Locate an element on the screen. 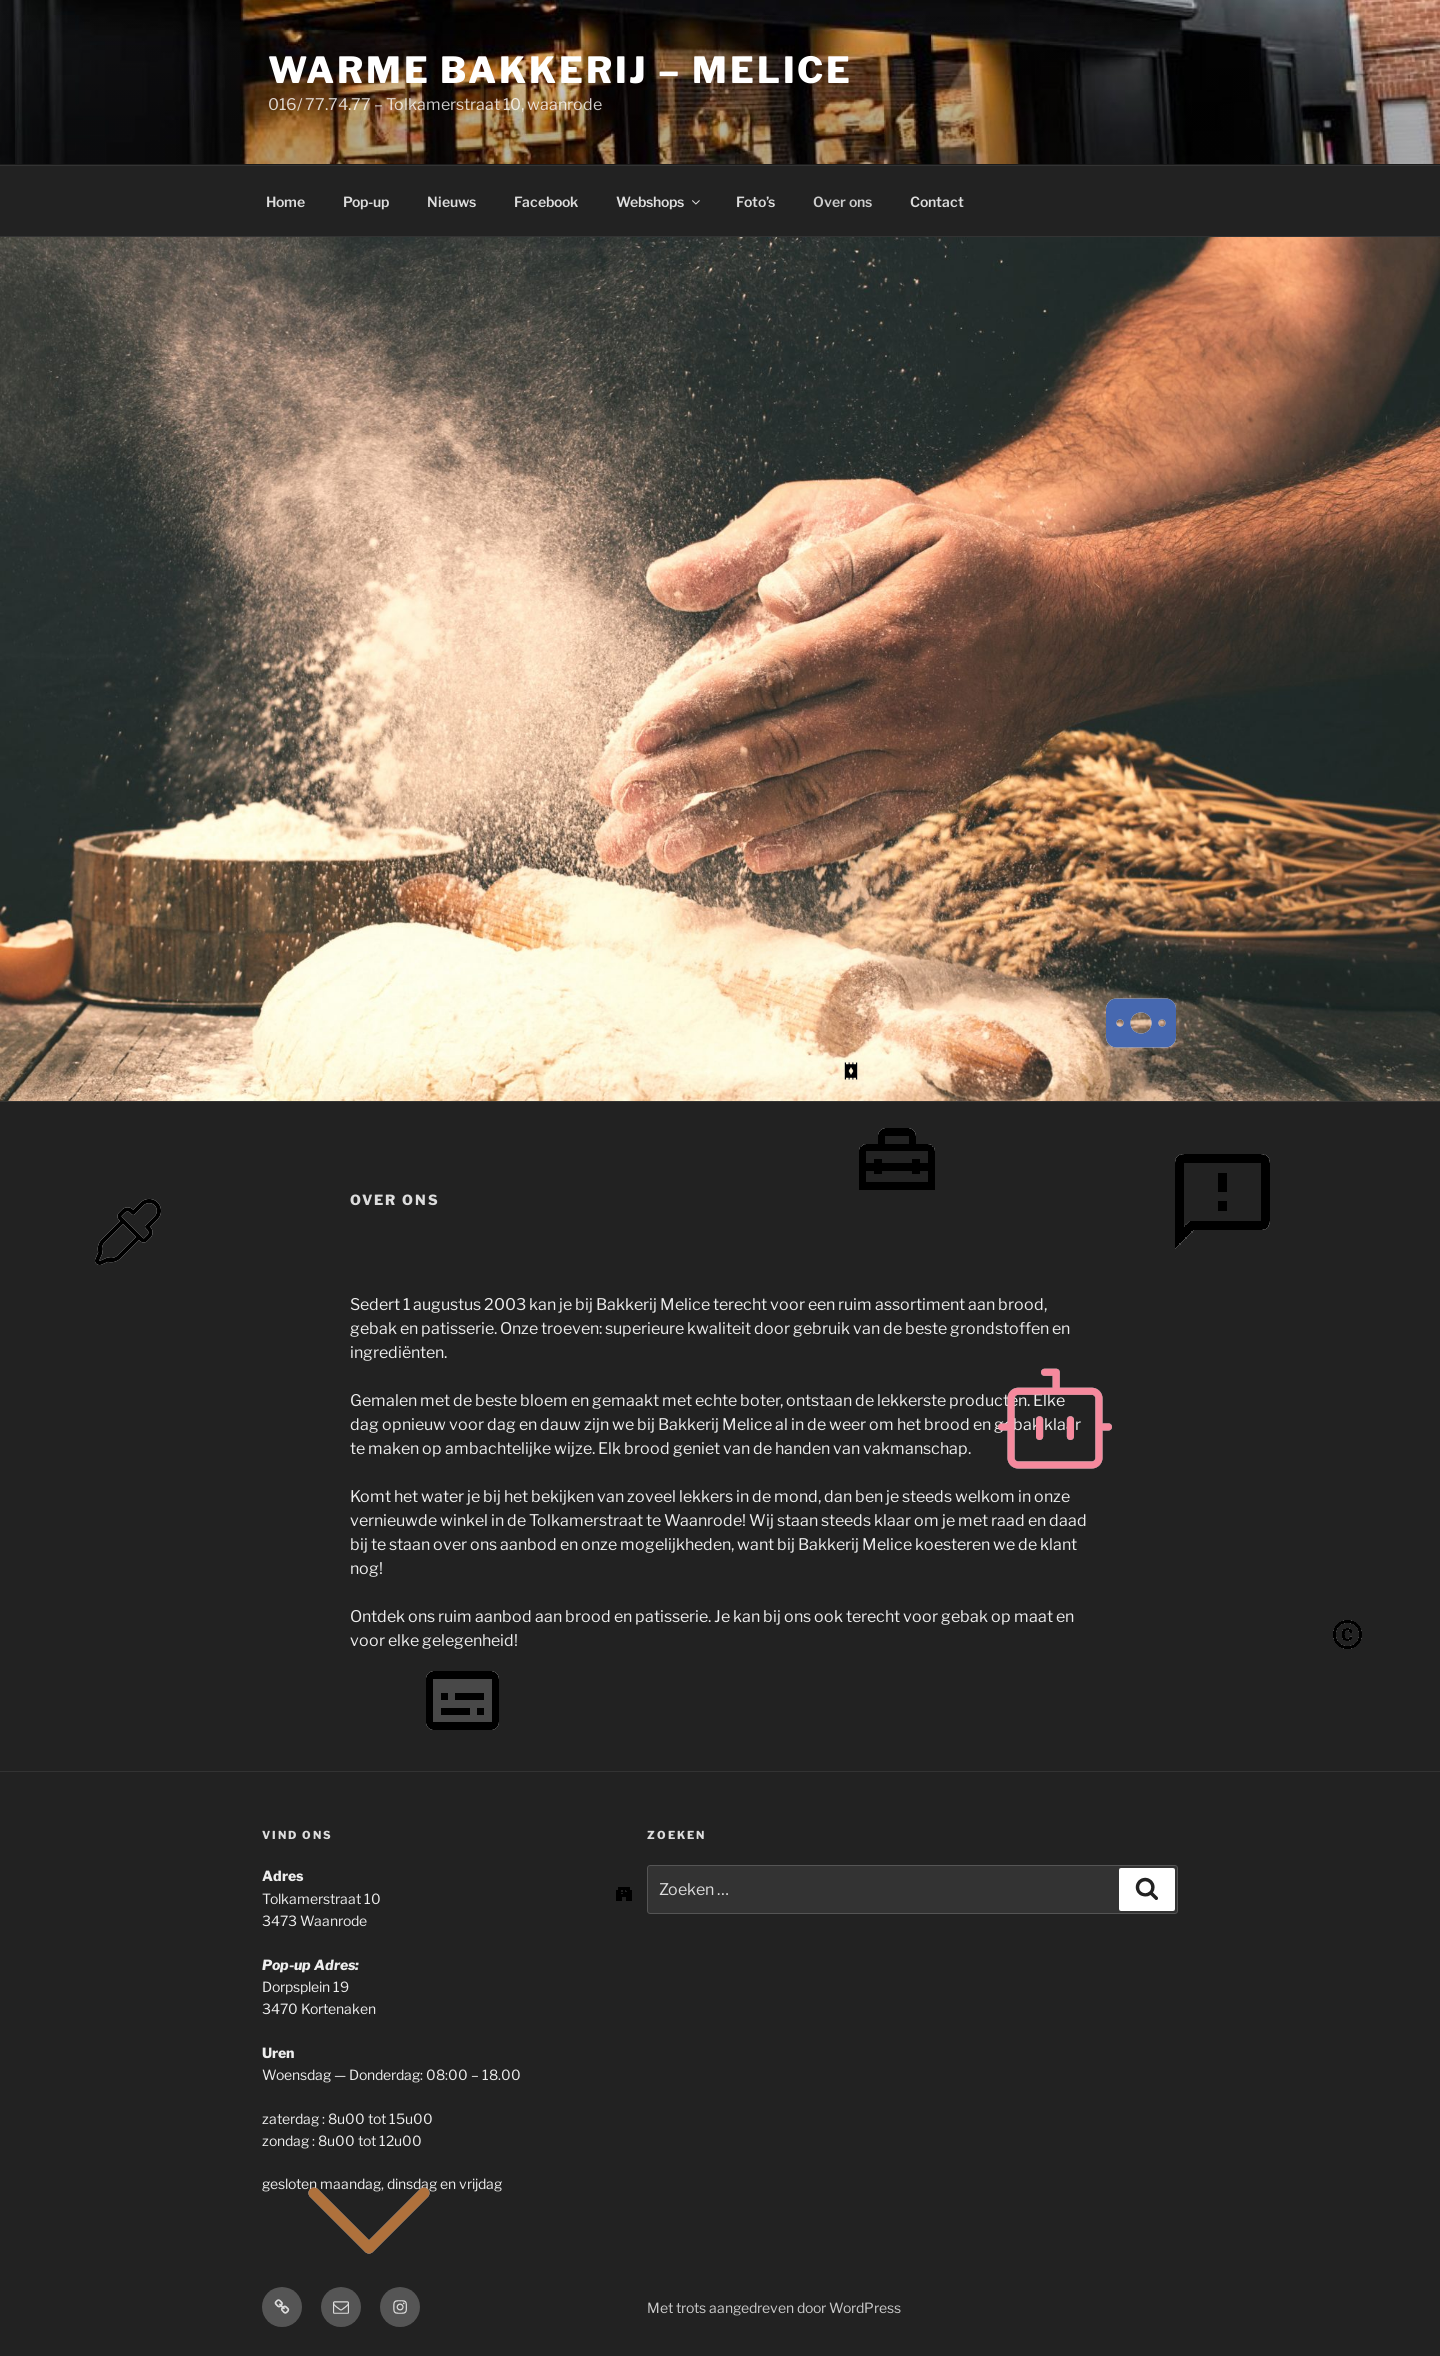  make a payment or transaction is located at coordinates (1141, 1023).